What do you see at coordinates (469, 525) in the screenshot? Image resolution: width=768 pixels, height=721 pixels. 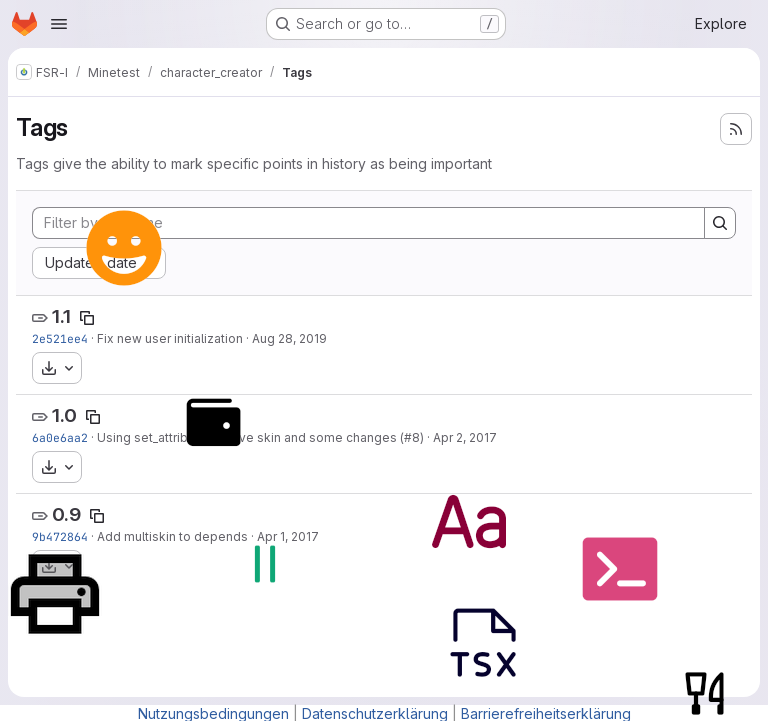 I see `adjust text formatting and font settings` at bounding box center [469, 525].